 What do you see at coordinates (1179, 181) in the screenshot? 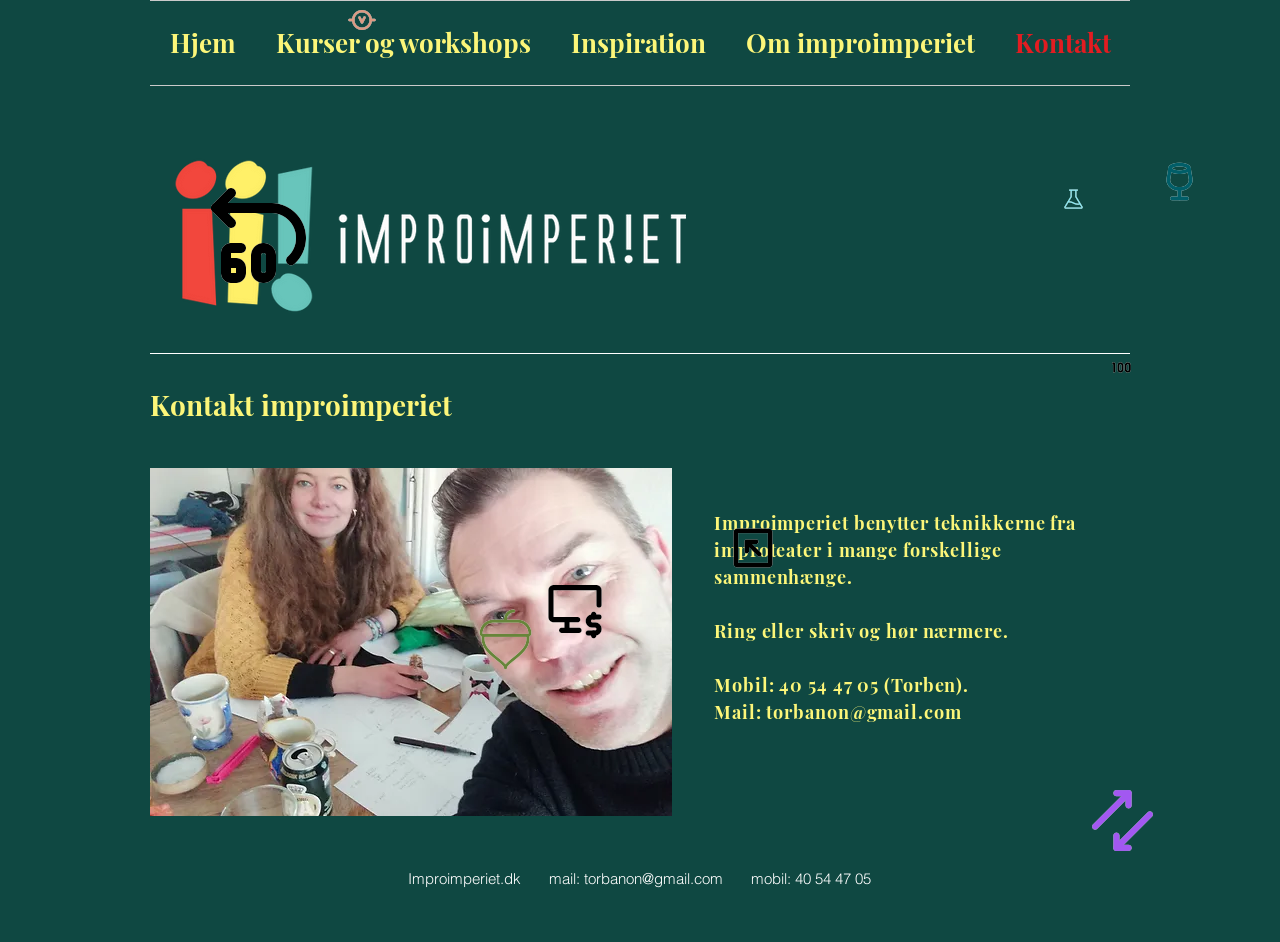
I see `view drink or beverage options` at bounding box center [1179, 181].